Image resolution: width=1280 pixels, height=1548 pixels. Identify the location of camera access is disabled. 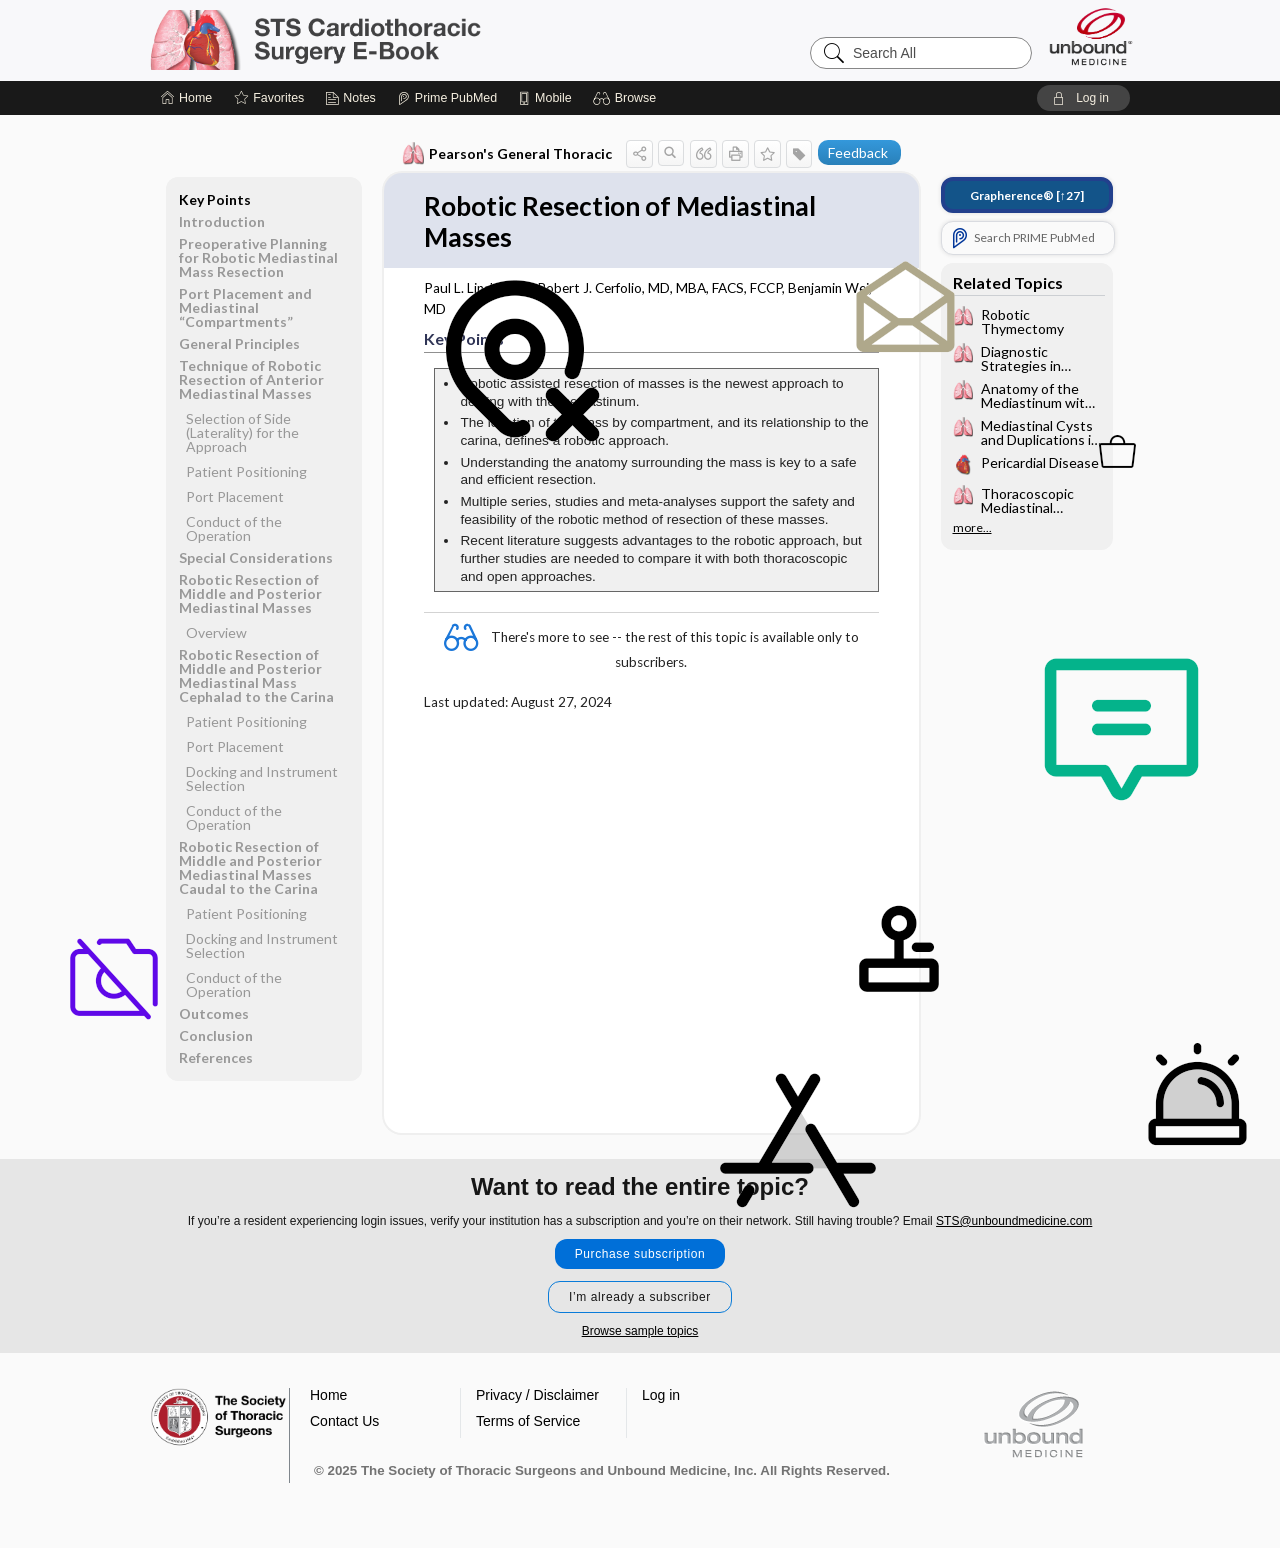
(114, 979).